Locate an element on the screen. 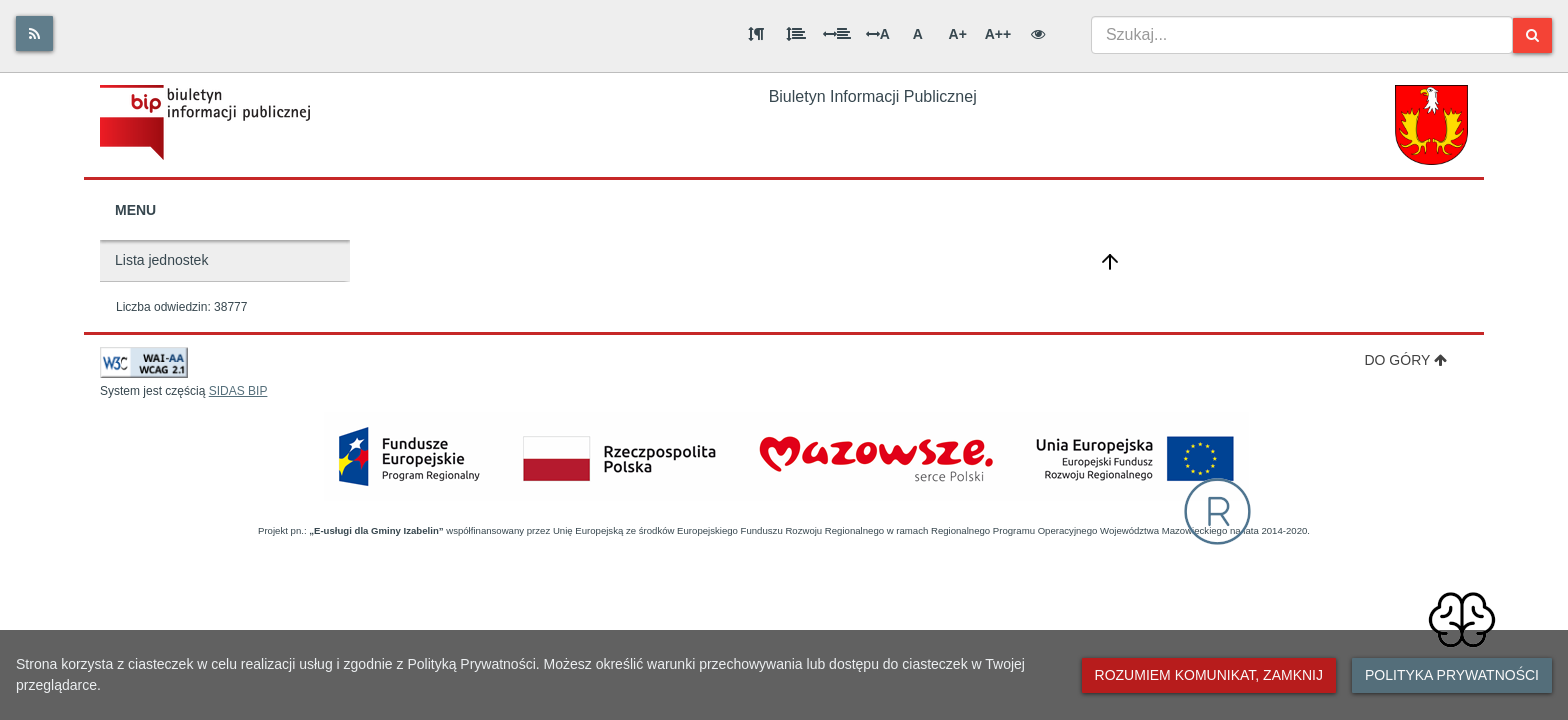  scroll to top of page is located at coordinates (1110, 262).